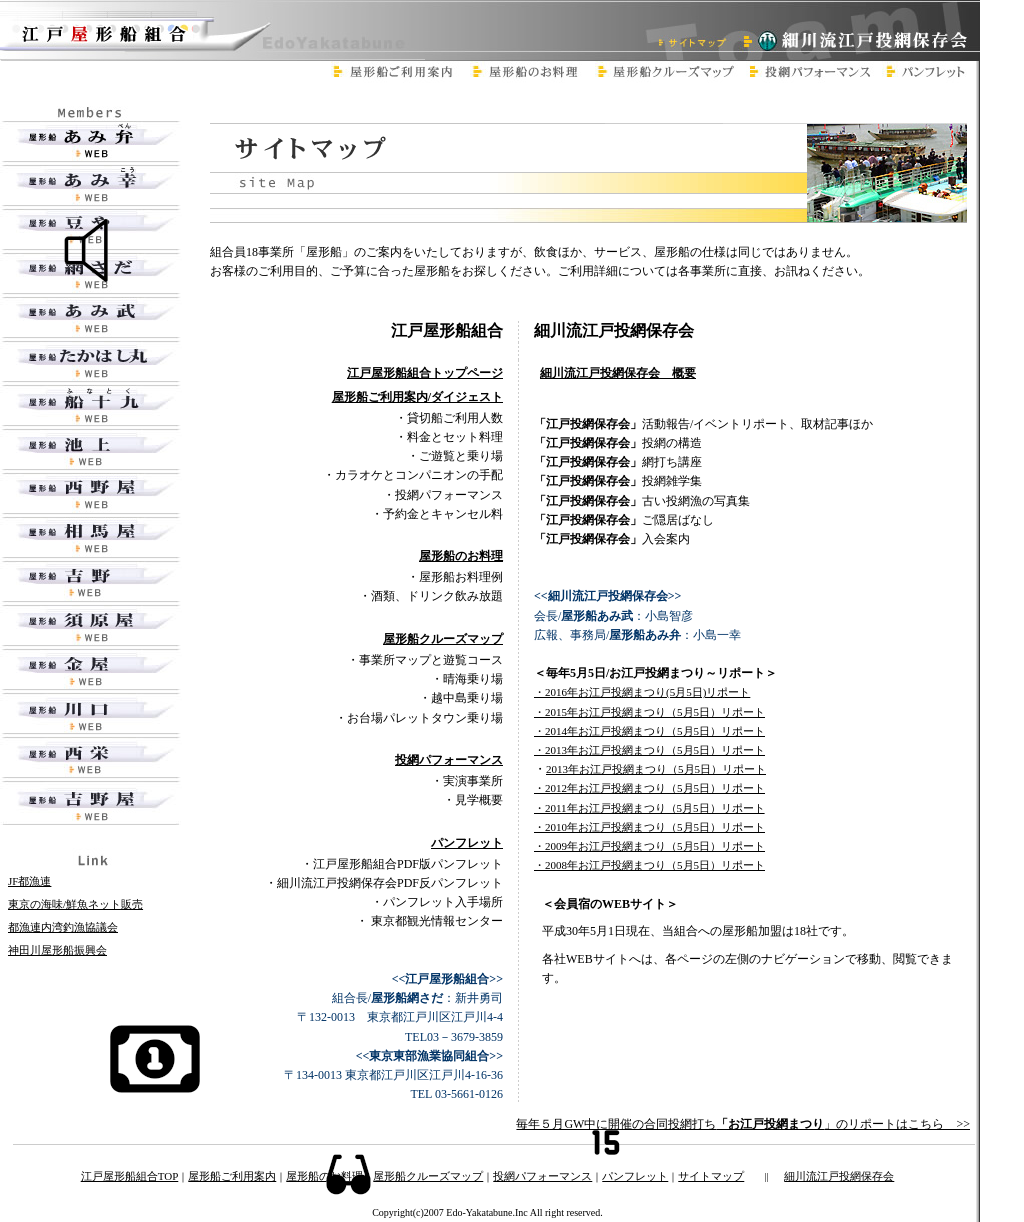  What do you see at coordinates (98, 250) in the screenshot?
I see `mute audio or sound disabled` at bounding box center [98, 250].